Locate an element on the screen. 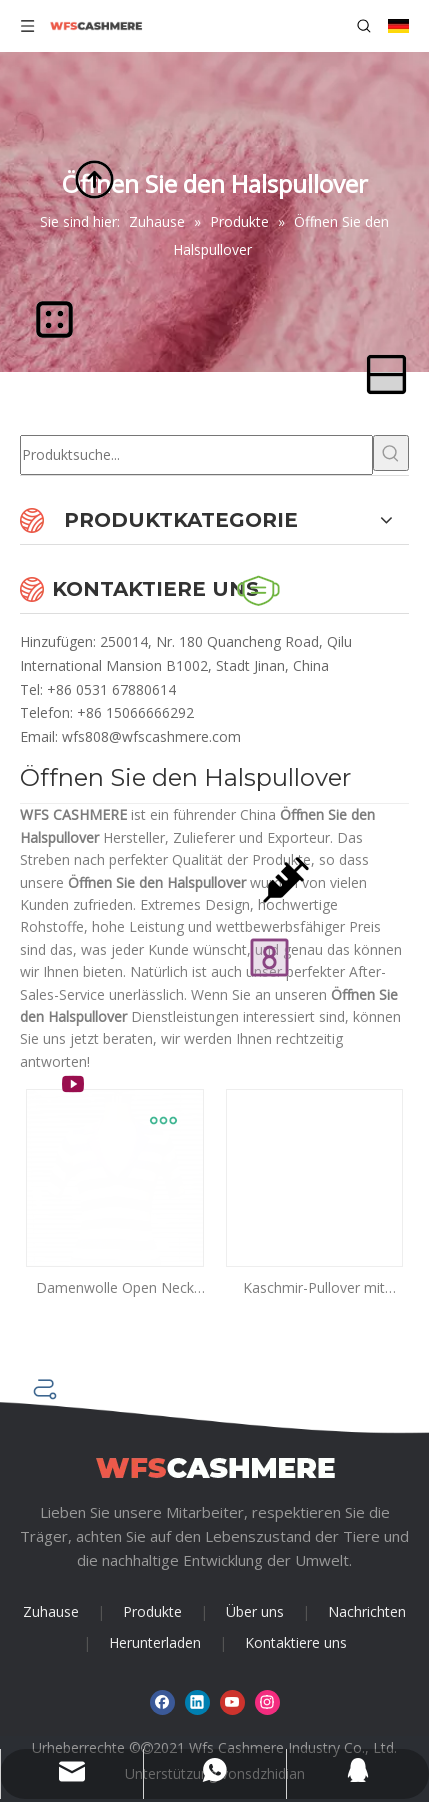  view or edit a route path is located at coordinates (45, 1388).